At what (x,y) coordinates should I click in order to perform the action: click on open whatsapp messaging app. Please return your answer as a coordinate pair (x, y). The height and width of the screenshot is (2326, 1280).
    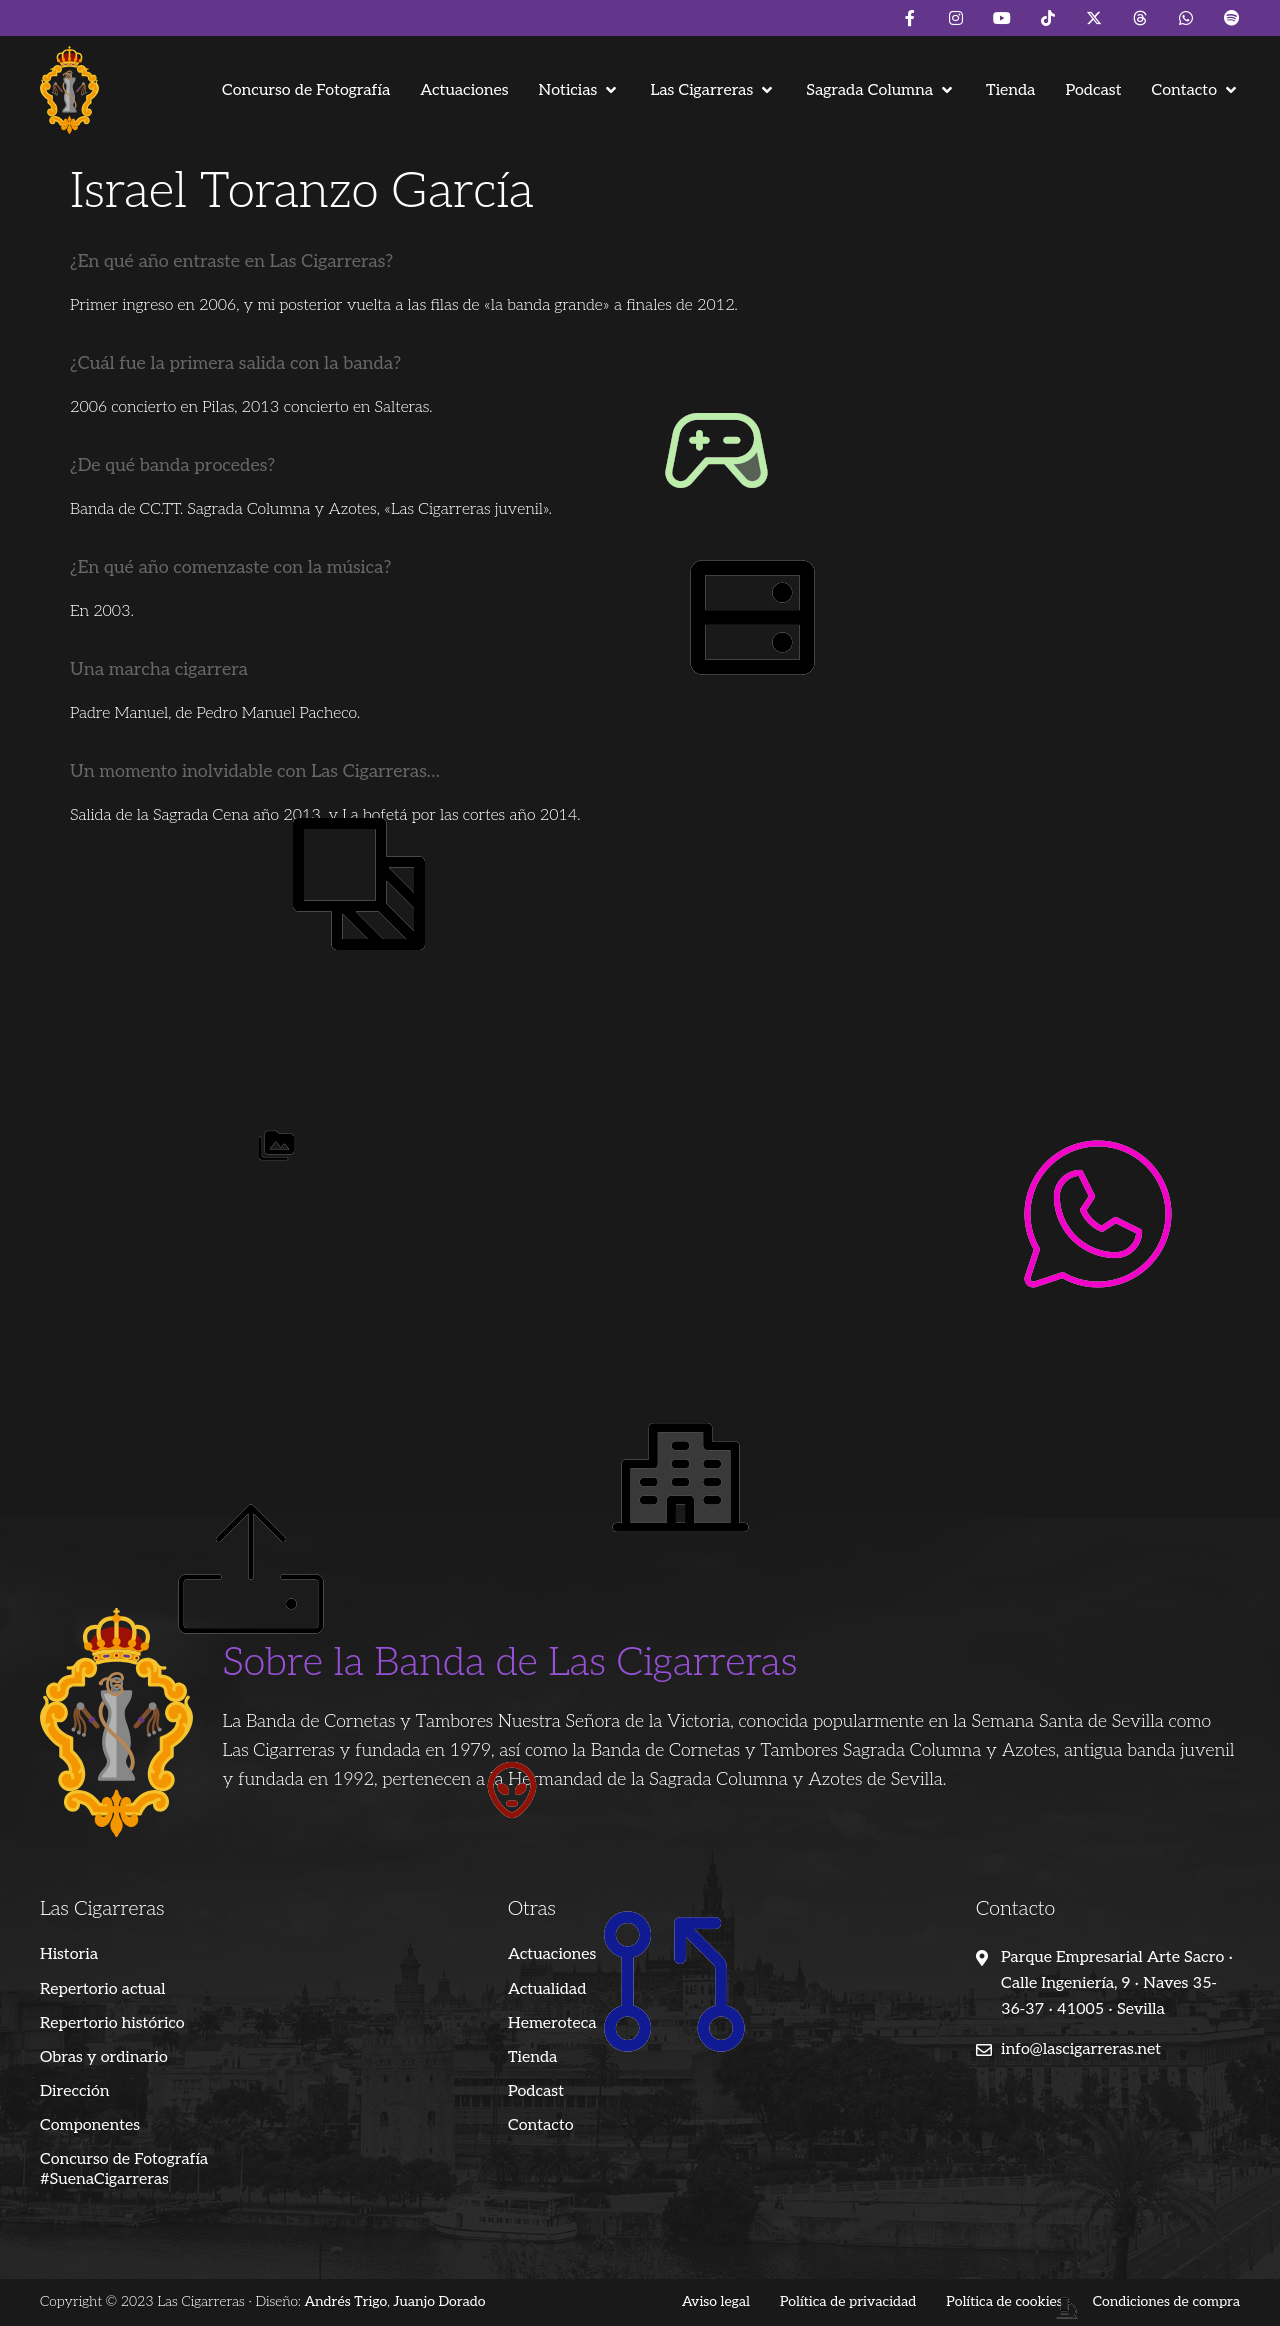
    Looking at the image, I should click on (1098, 1214).